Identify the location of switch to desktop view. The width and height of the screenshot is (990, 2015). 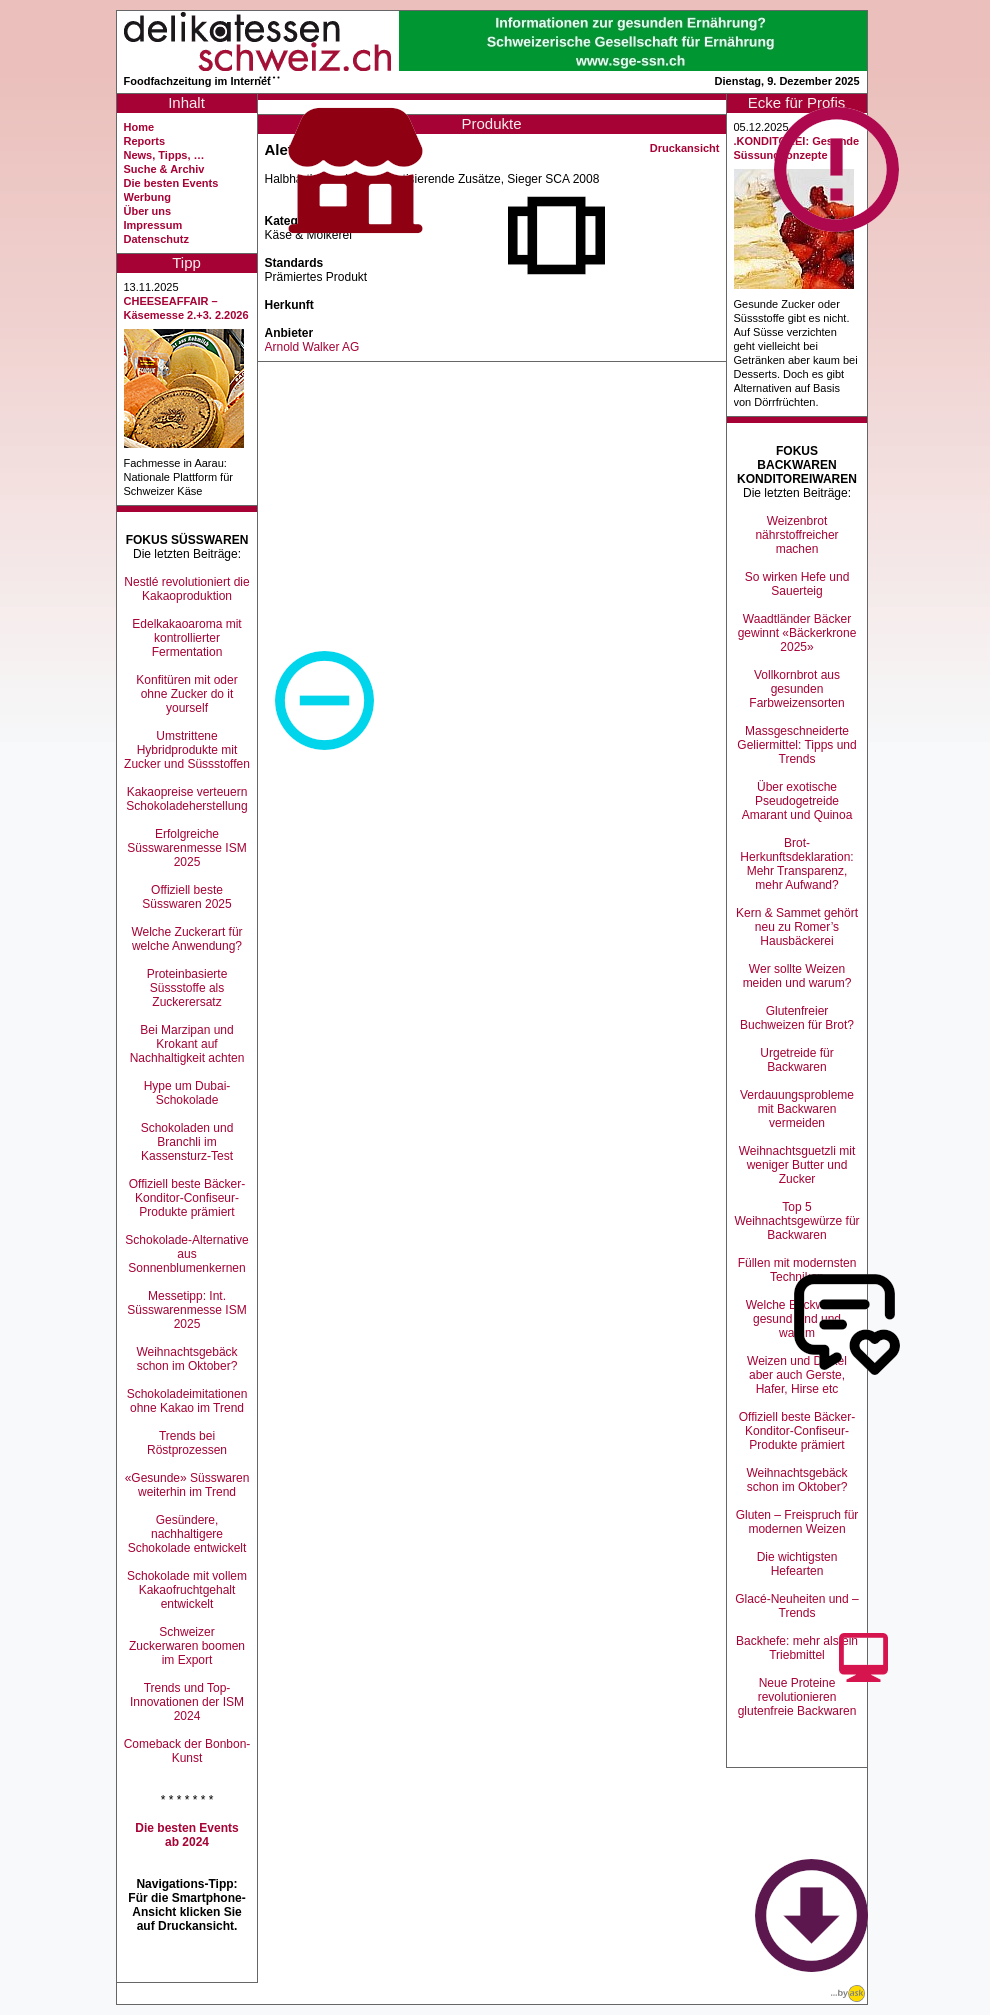
(863, 1657).